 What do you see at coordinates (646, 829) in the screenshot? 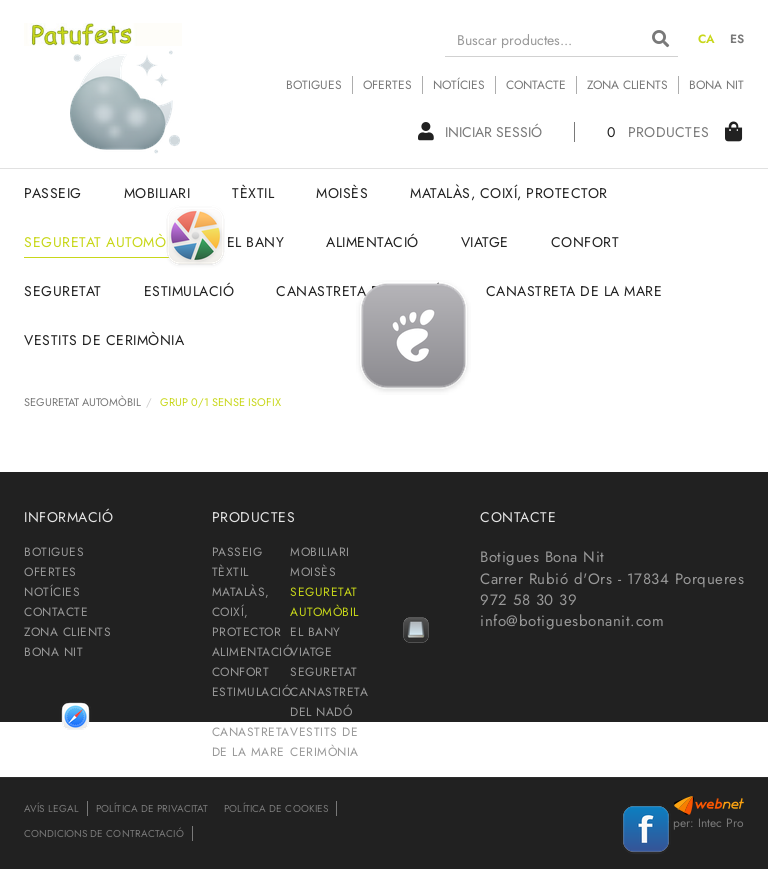
I see `open facebook in browser` at bounding box center [646, 829].